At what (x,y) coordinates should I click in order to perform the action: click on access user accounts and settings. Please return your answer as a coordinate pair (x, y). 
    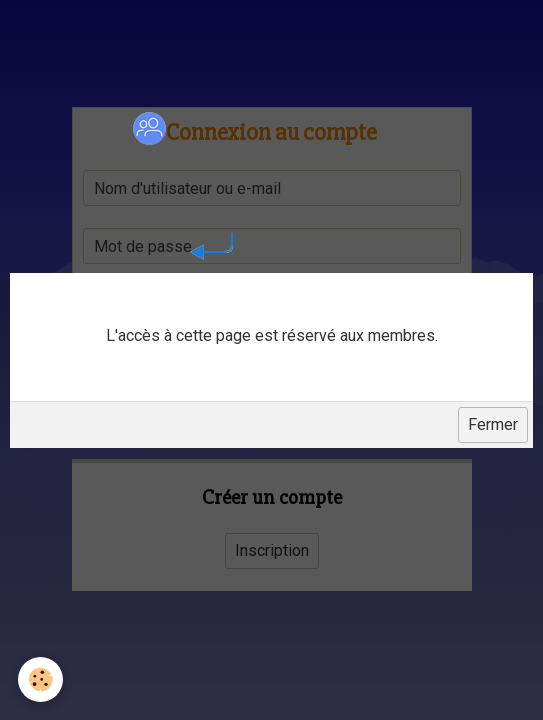
    Looking at the image, I should click on (149, 128).